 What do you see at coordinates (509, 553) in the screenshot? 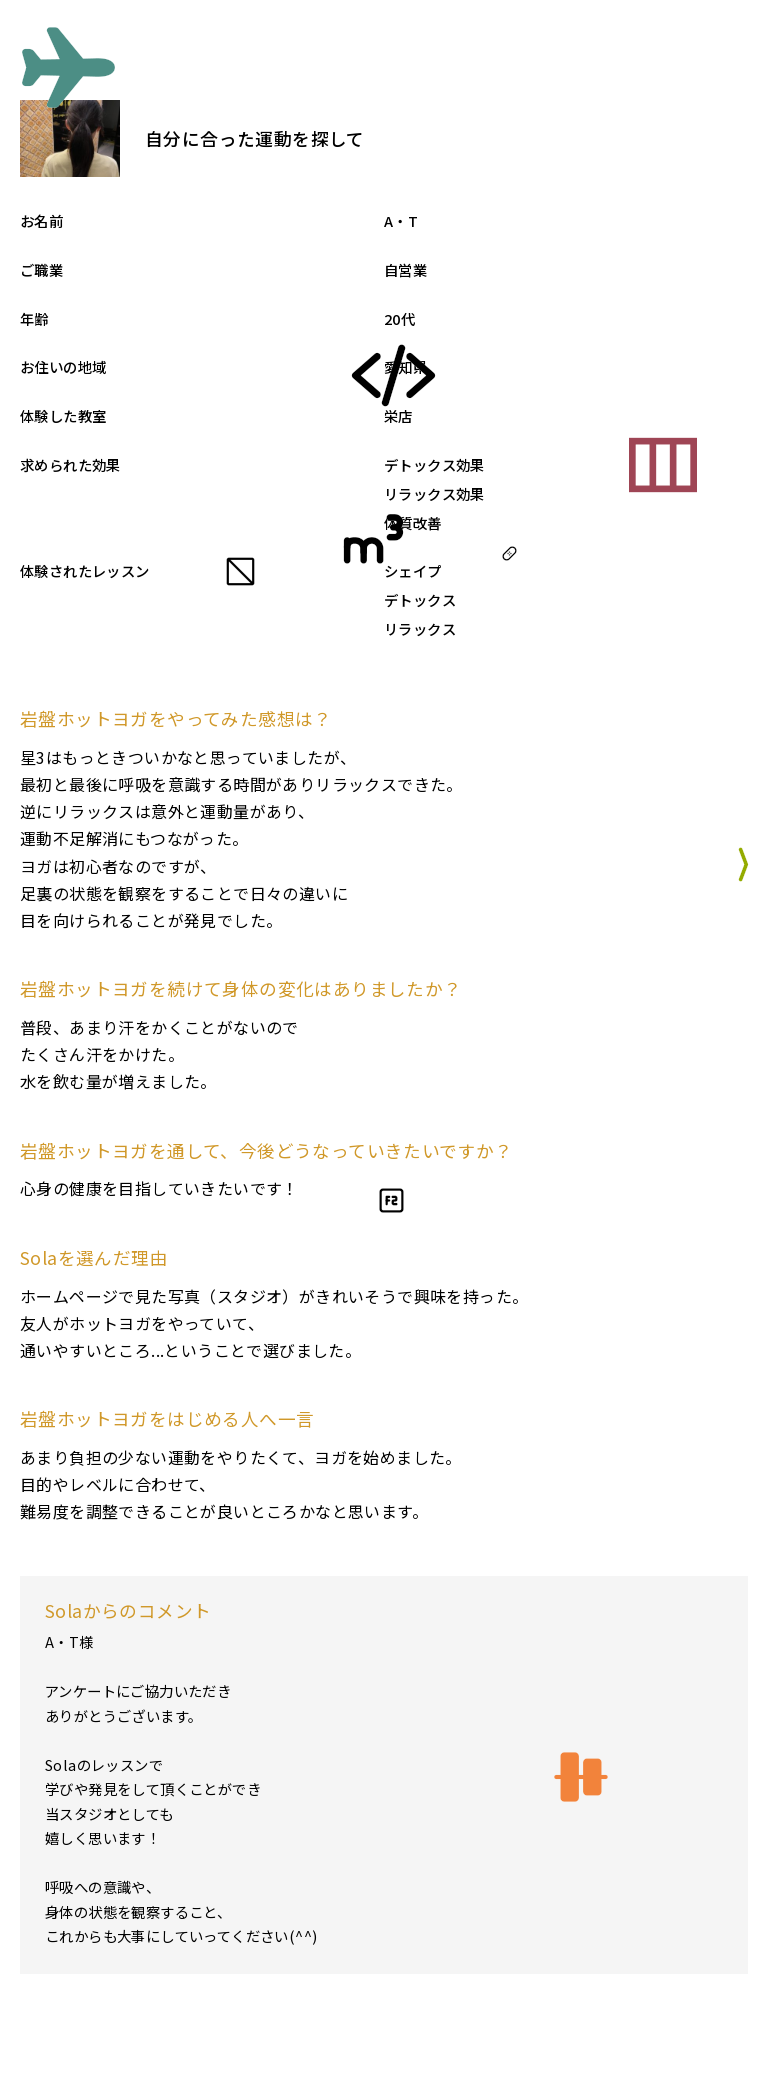
I see `access health or medical settings` at bounding box center [509, 553].